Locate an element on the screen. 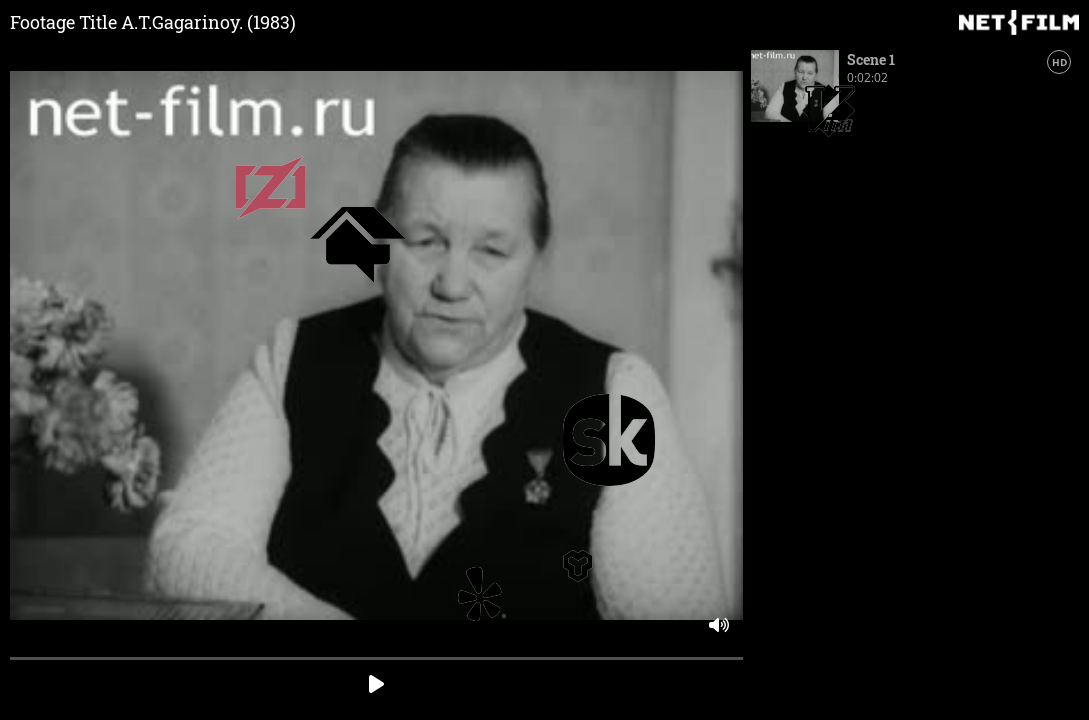  zig programming language logo is located at coordinates (270, 187).